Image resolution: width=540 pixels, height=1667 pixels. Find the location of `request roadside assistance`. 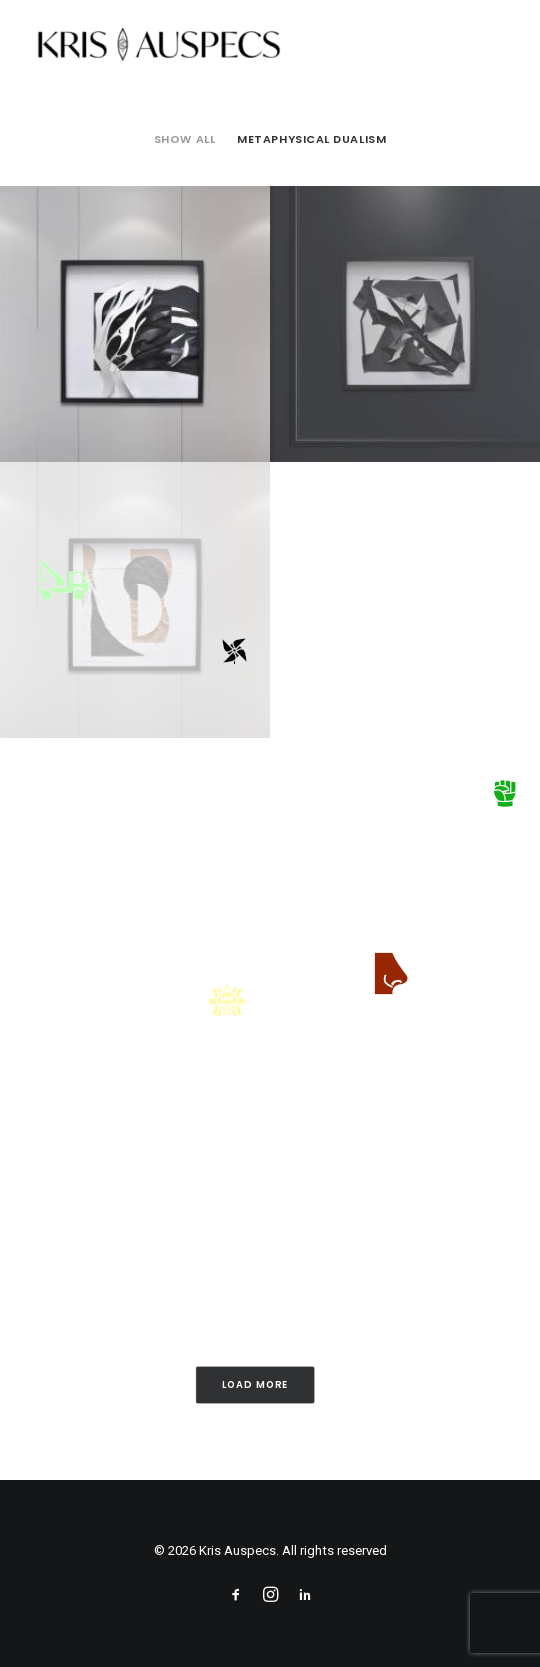

request roadside assistance is located at coordinates (62, 580).